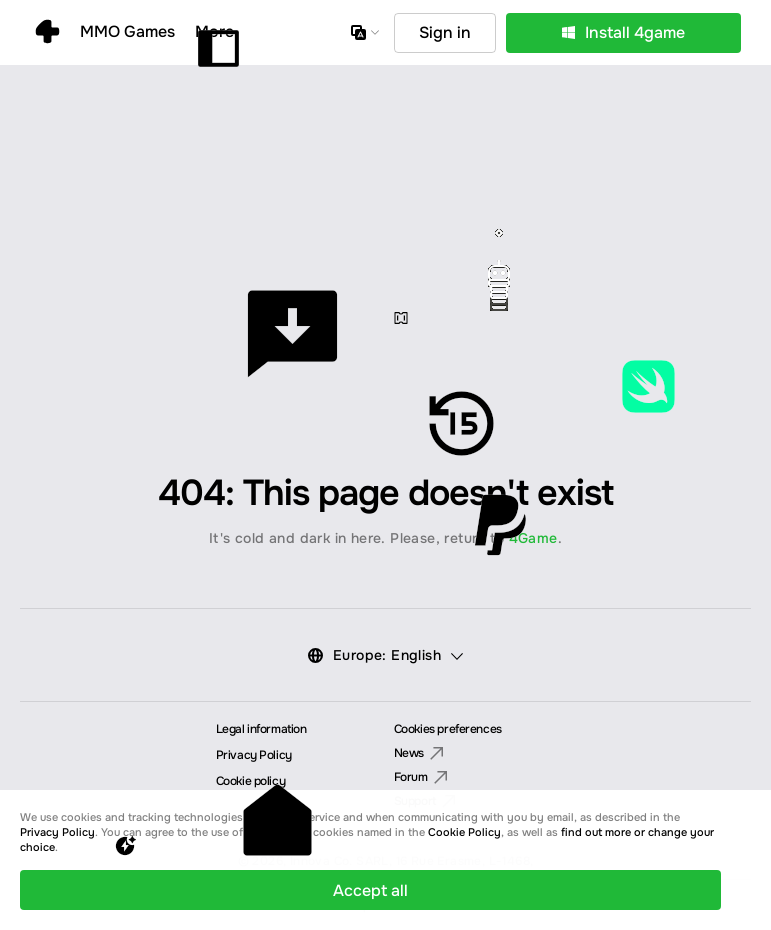 The height and width of the screenshot is (930, 771). What do you see at coordinates (218, 48) in the screenshot?
I see `toggle the sidebar panel` at bounding box center [218, 48].